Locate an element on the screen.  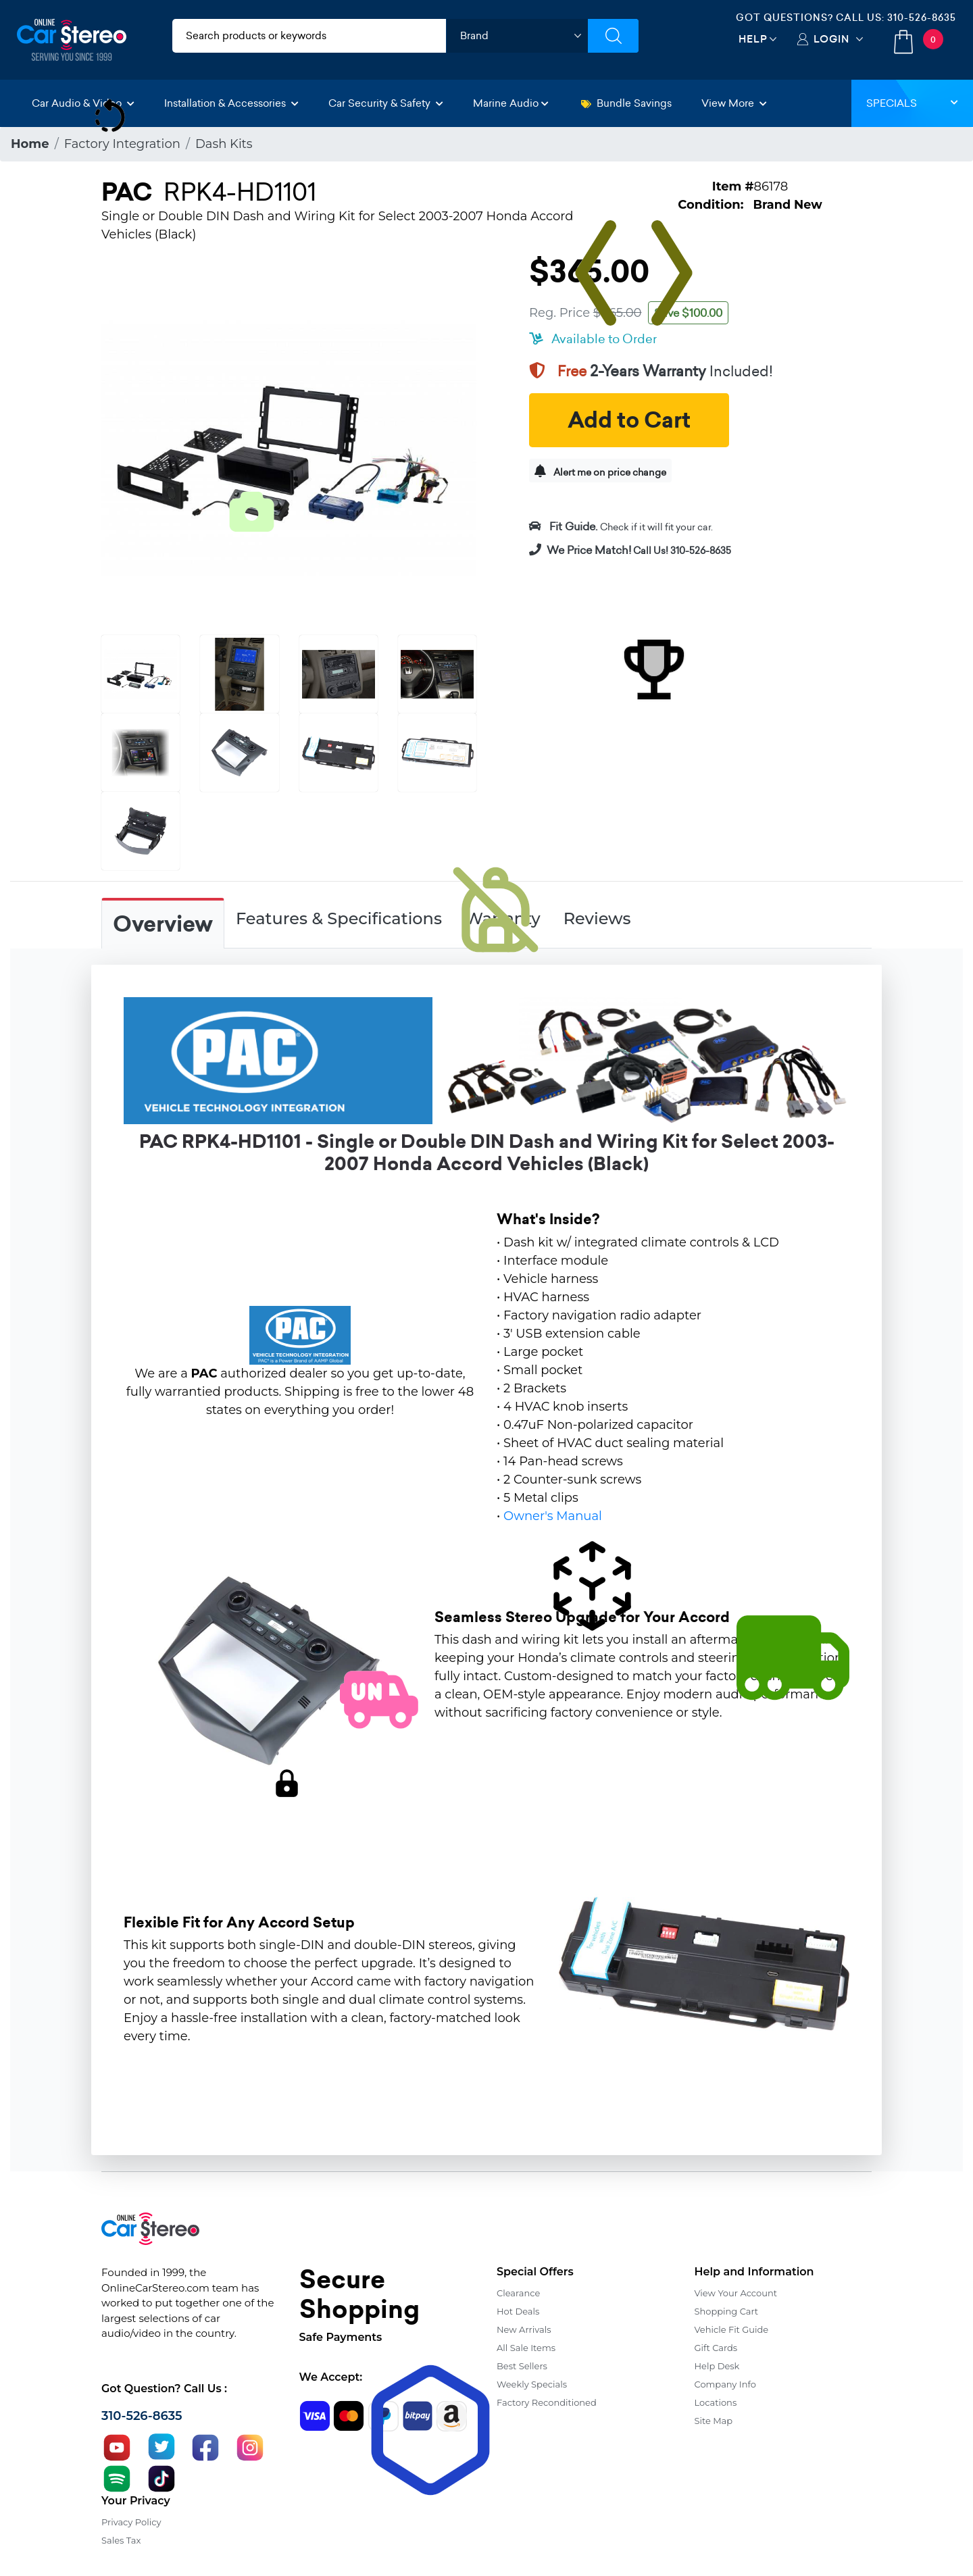
no backpack allowed is located at coordinates (495, 909).